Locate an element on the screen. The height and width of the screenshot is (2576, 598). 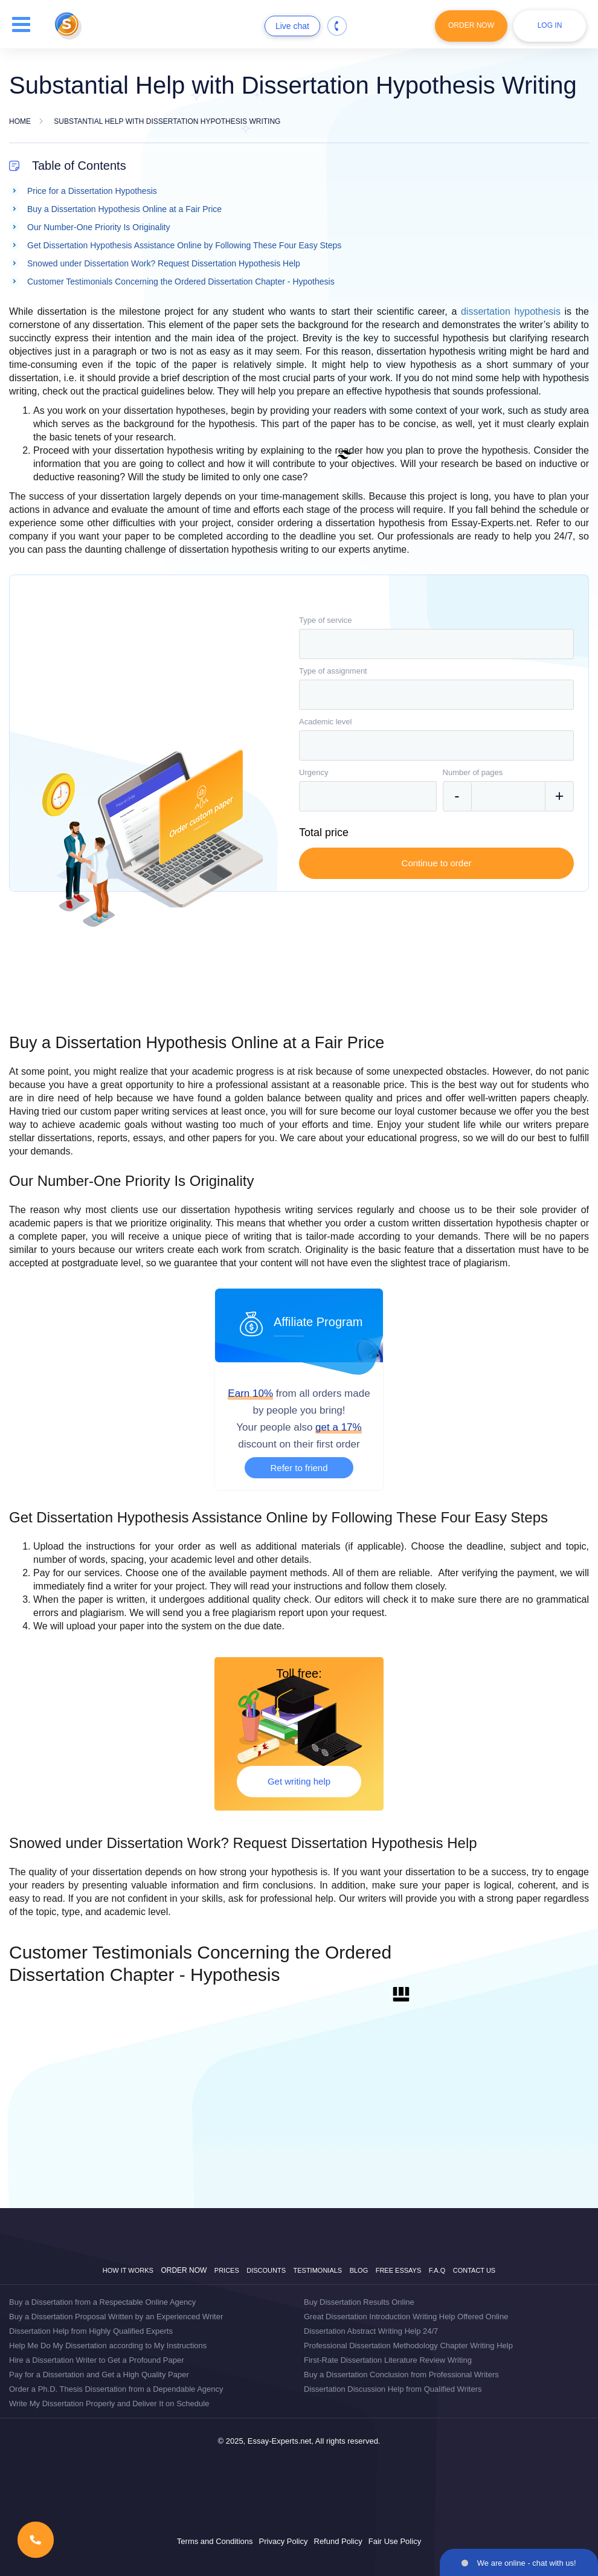
tailwind css framework logo is located at coordinates (344, 454).